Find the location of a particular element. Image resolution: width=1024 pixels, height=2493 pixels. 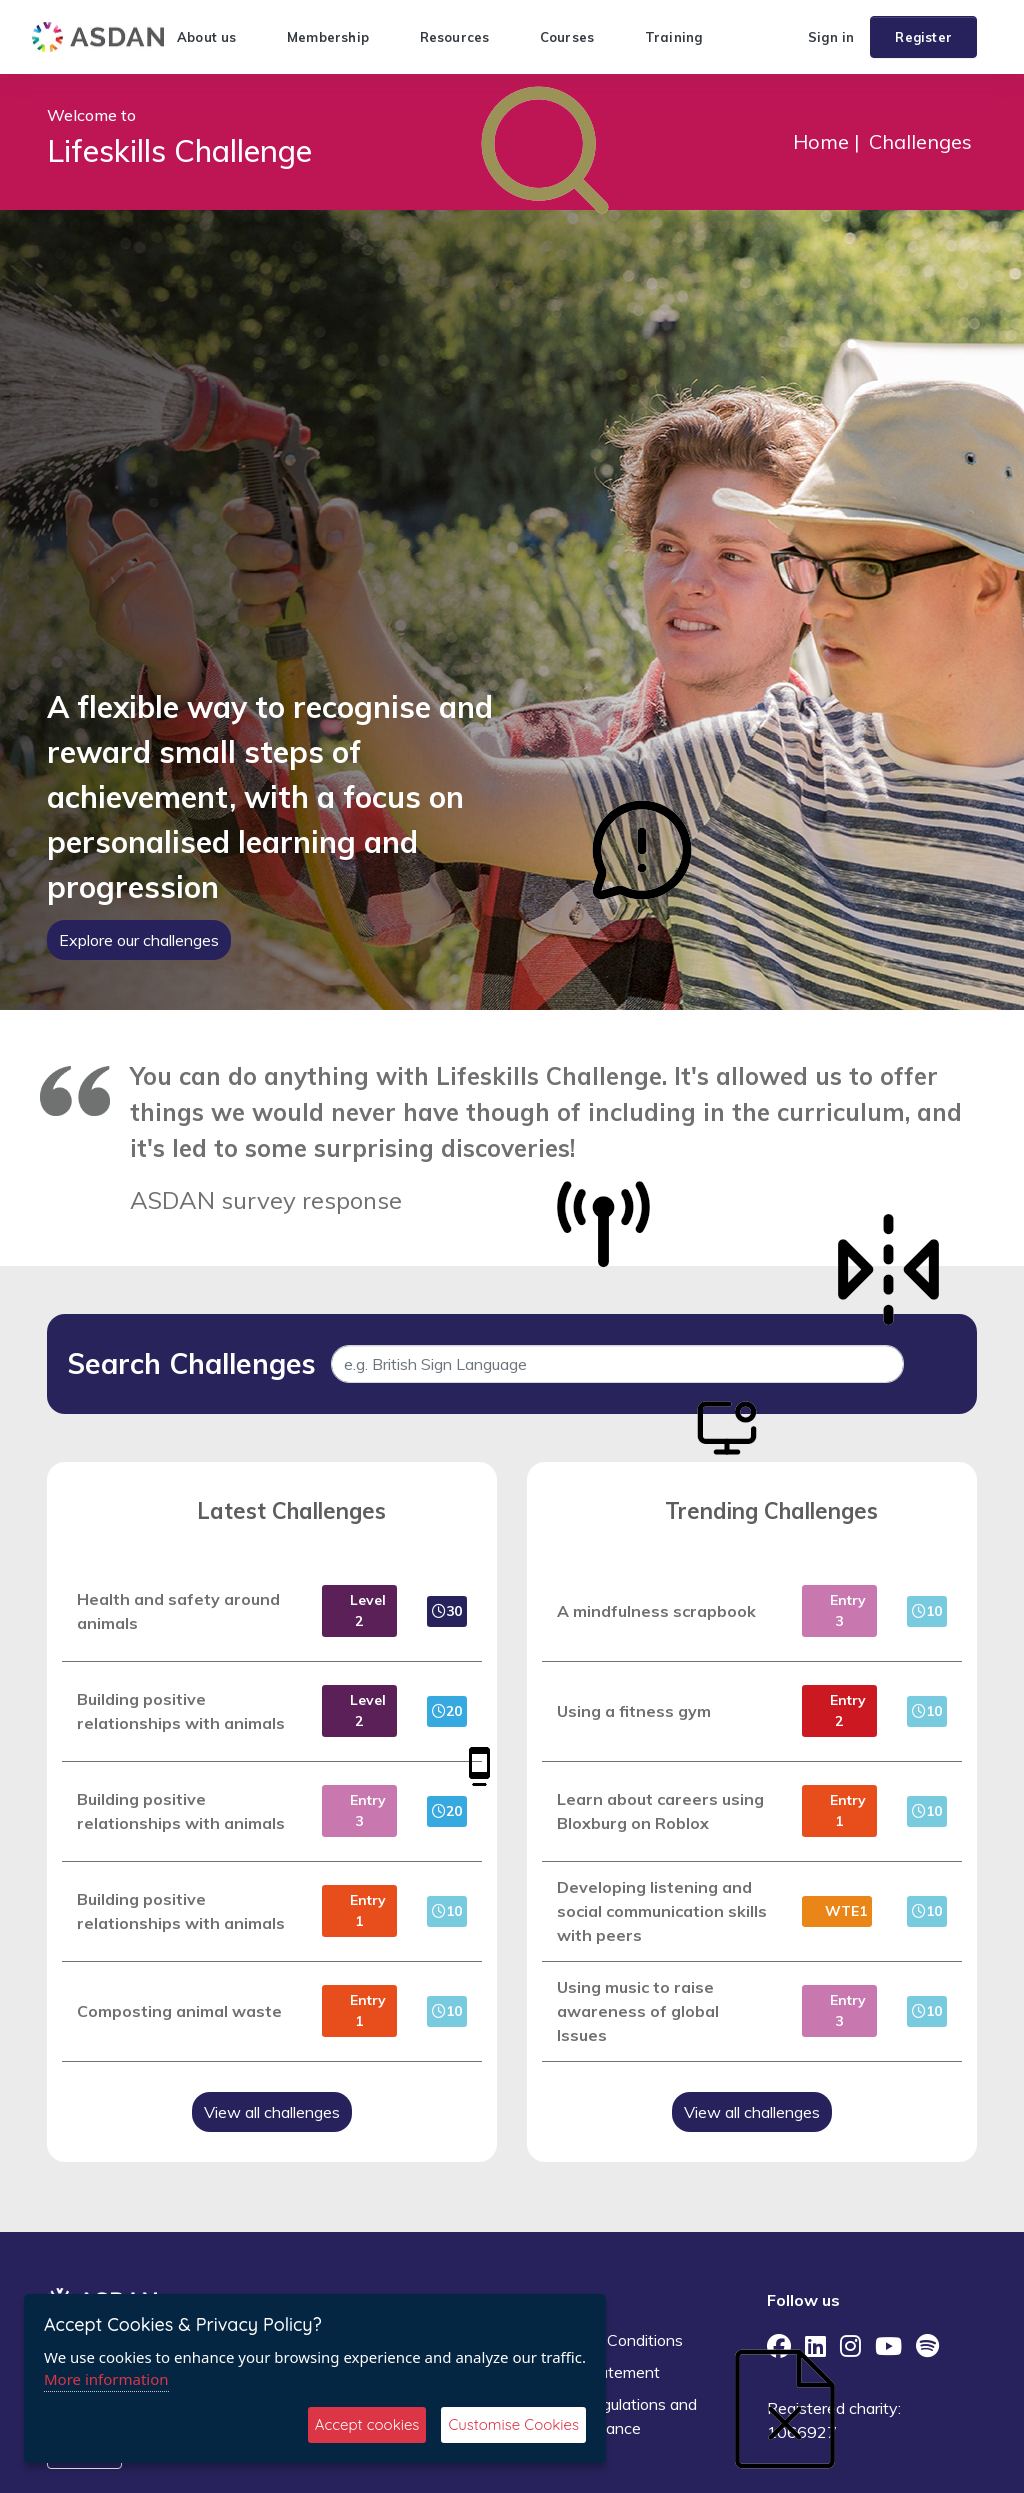

indicates active broadcast or live streaming is located at coordinates (603, 1223).